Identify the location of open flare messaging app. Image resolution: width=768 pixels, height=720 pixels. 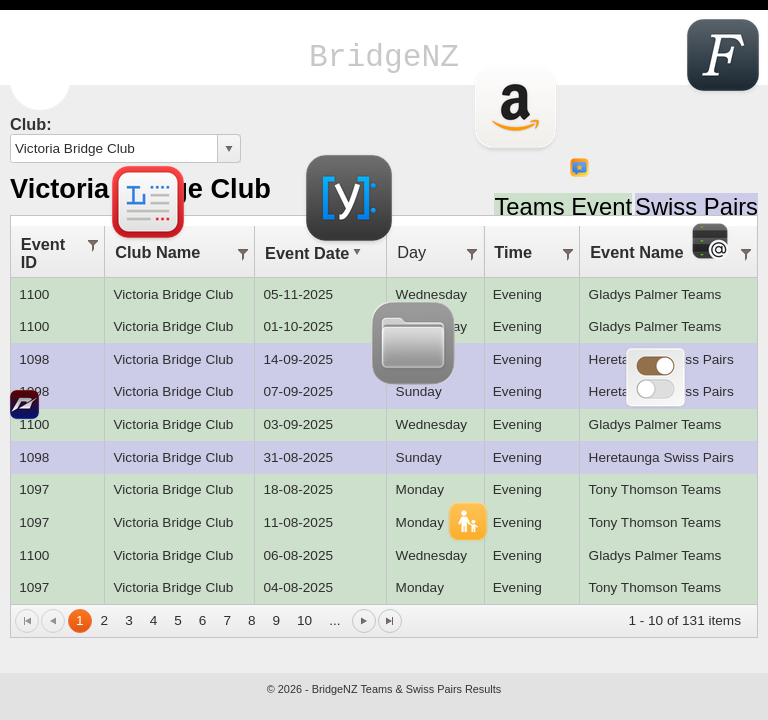
(579, 167).